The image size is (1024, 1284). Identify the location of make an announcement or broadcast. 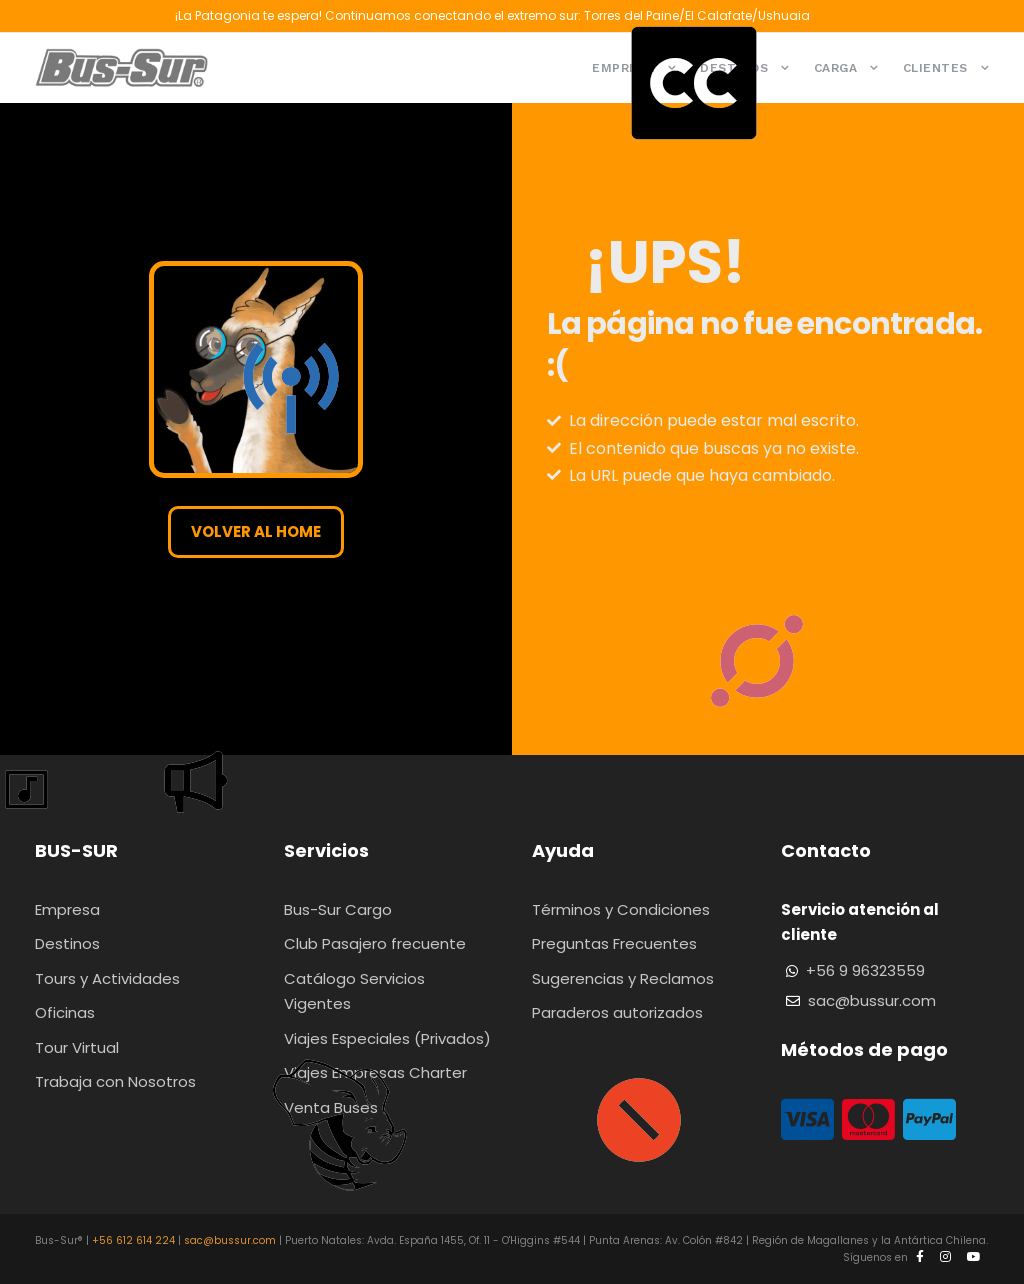
(193, 780).